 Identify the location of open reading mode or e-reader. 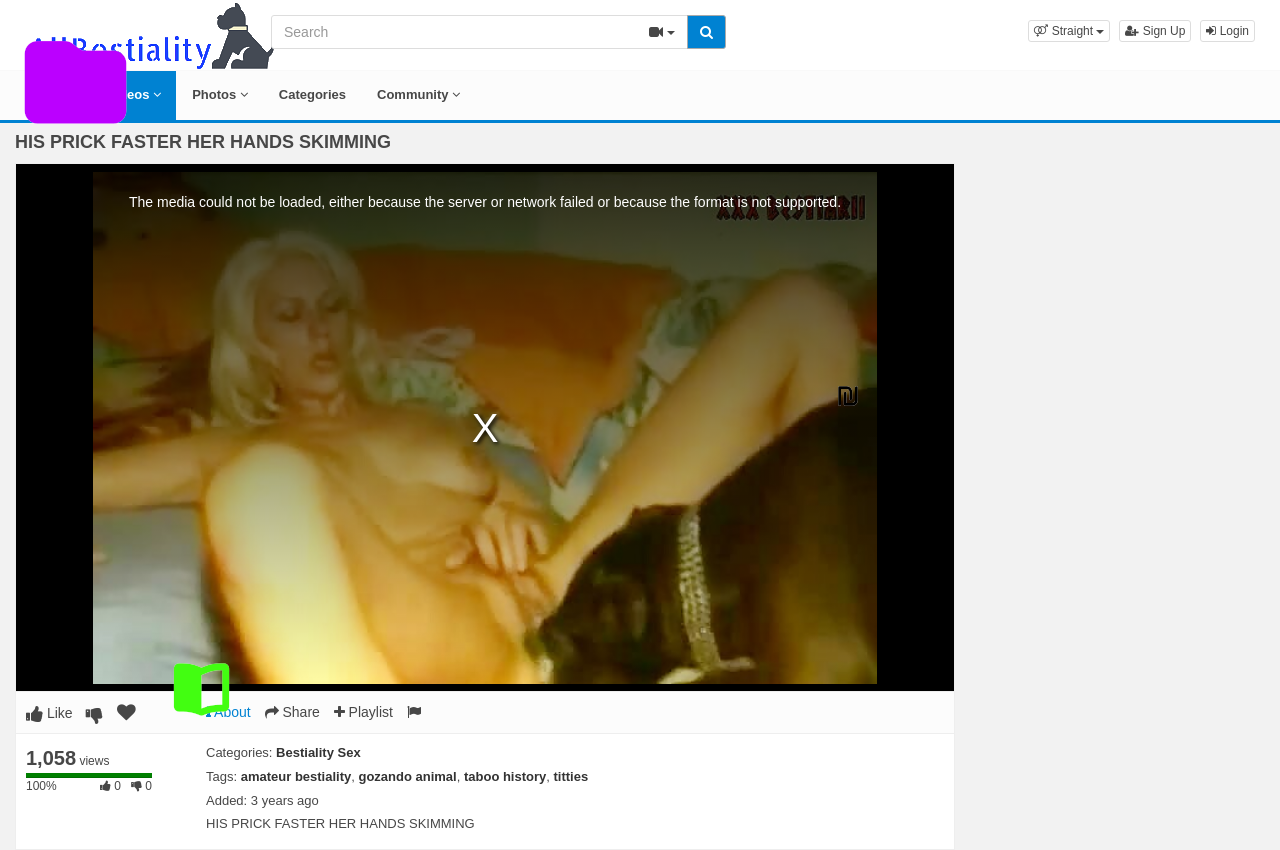
(201, 687).